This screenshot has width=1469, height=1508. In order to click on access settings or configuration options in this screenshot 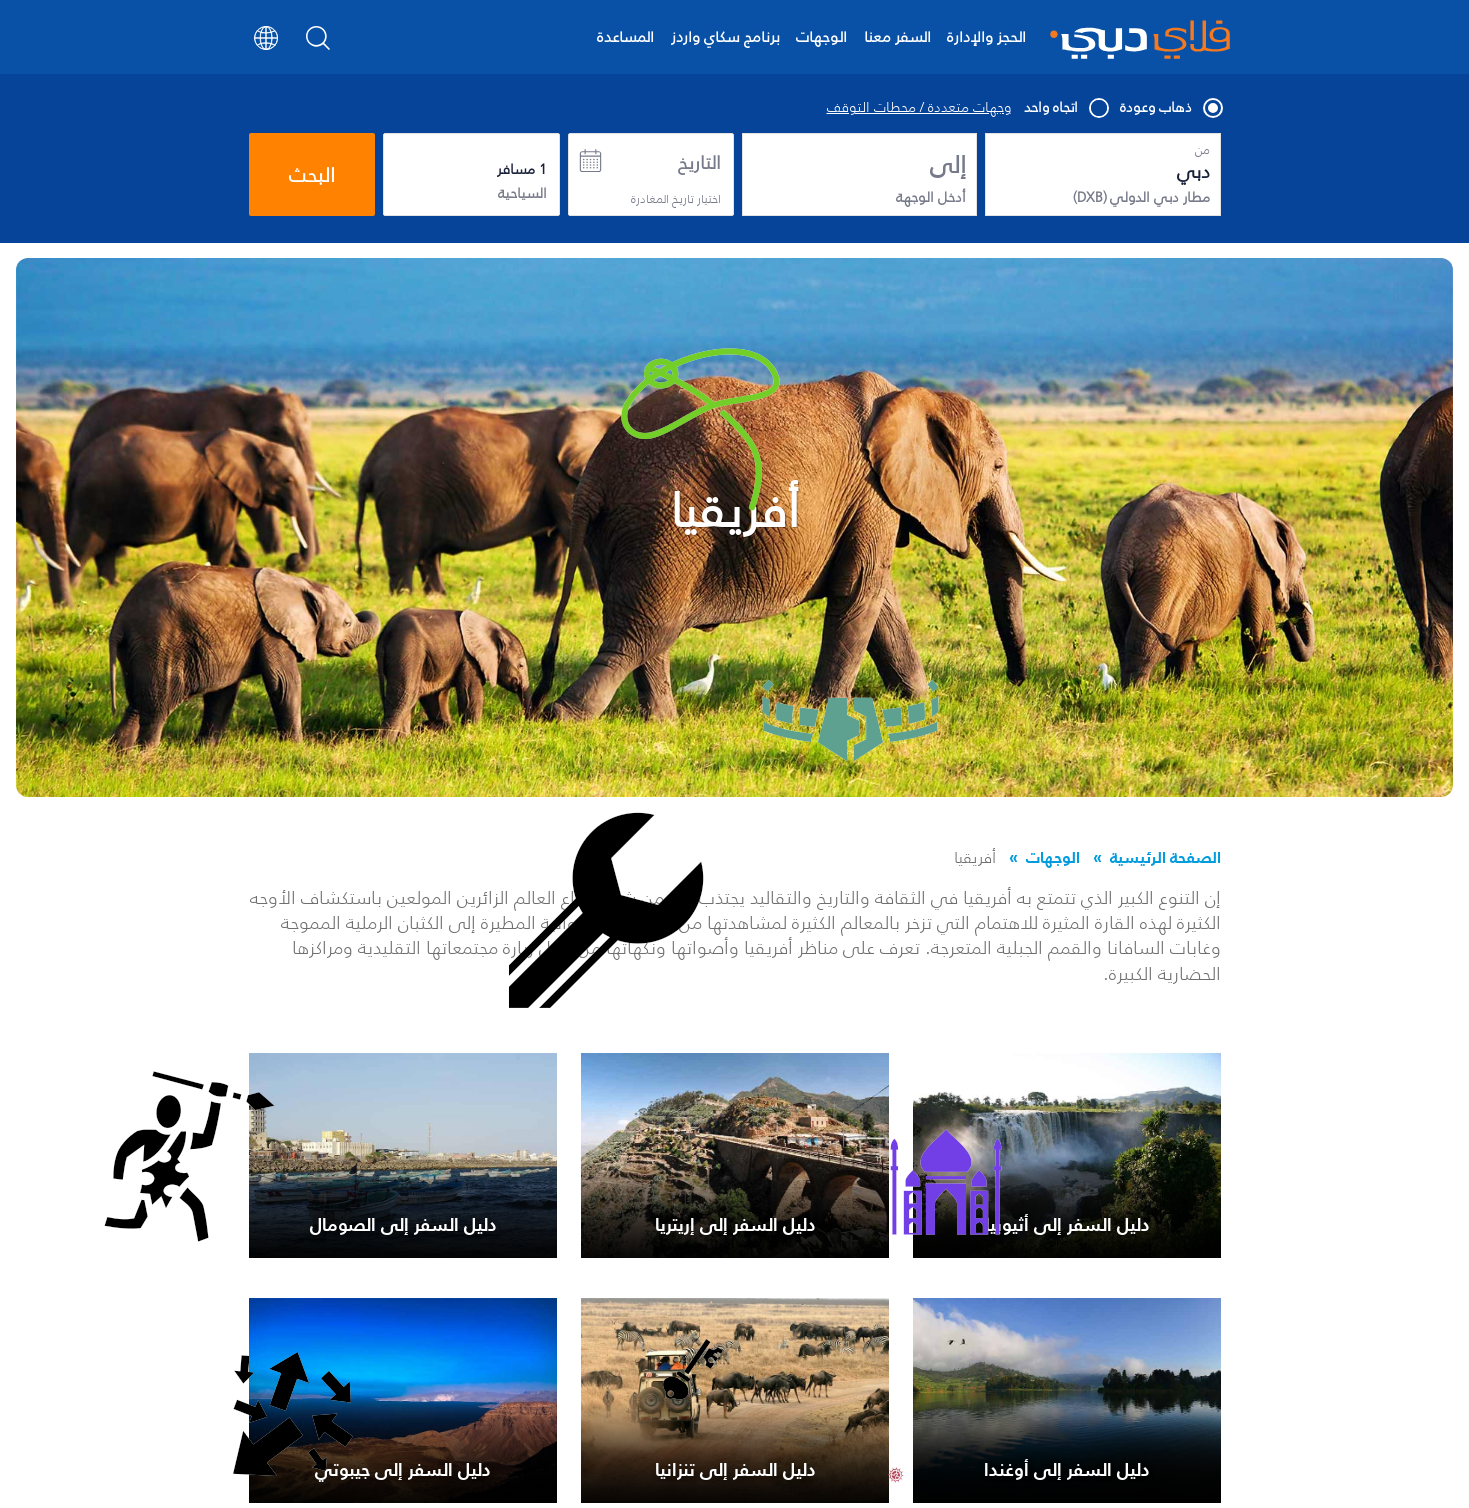, I will do `click(607, 911)`.